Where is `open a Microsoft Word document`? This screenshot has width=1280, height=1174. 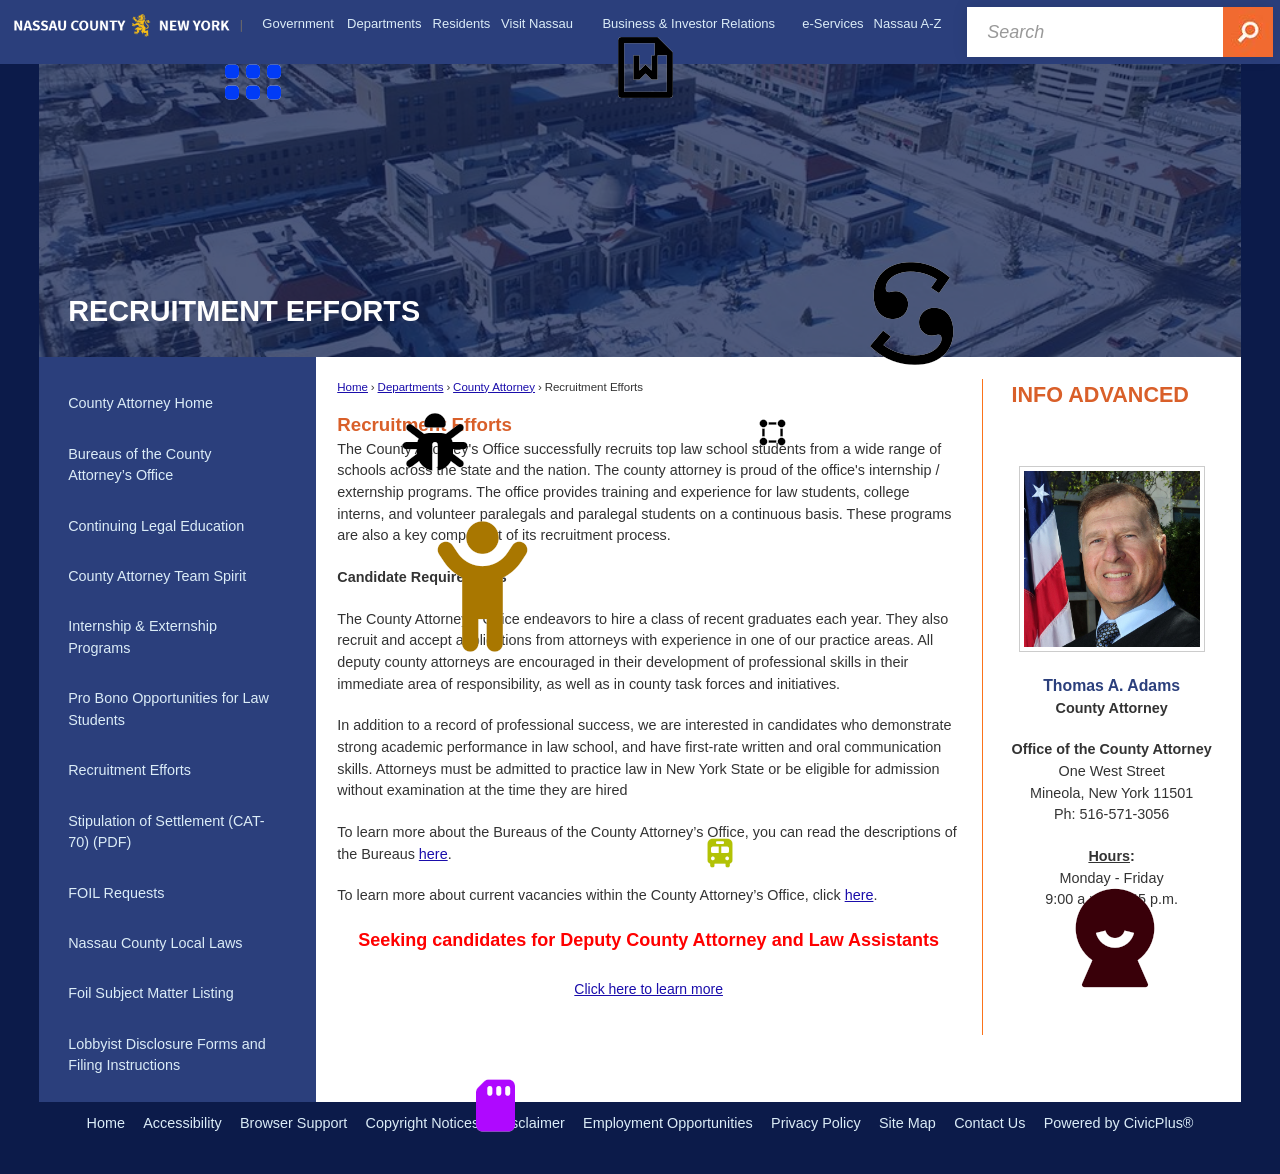
open a Microsoft Word document is located at coordinates (645, 67).